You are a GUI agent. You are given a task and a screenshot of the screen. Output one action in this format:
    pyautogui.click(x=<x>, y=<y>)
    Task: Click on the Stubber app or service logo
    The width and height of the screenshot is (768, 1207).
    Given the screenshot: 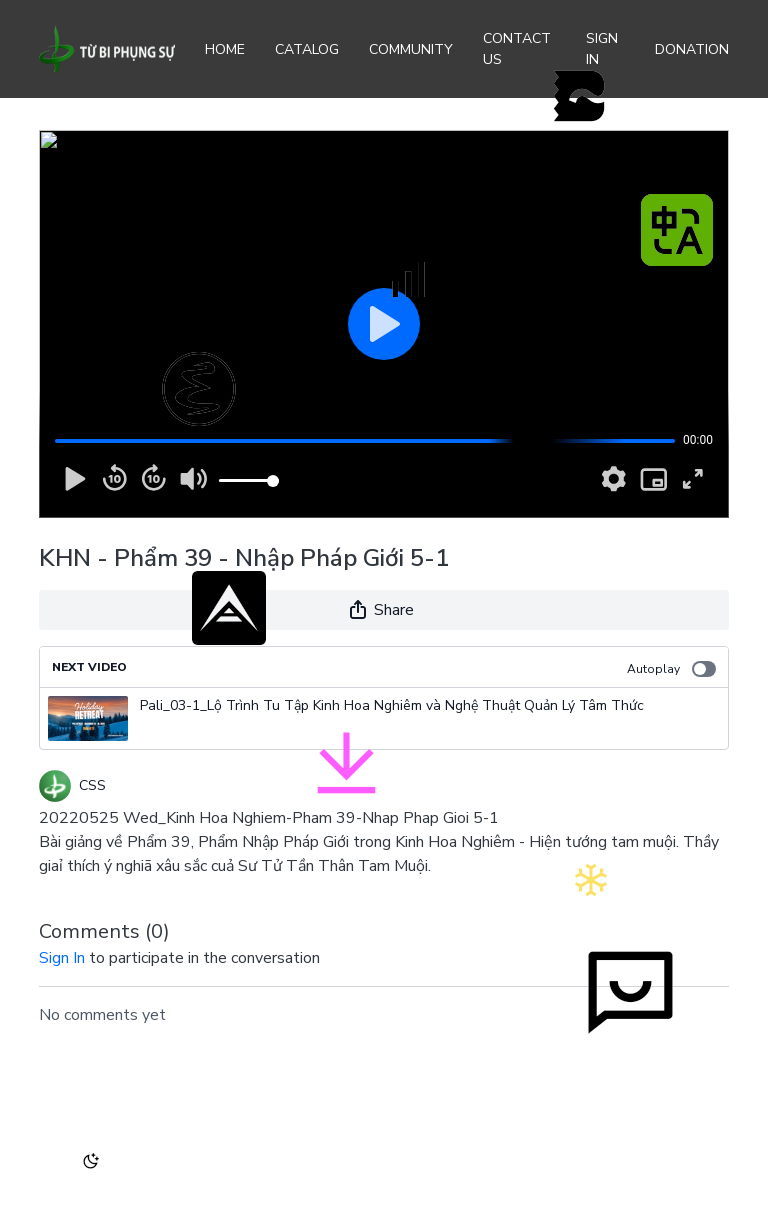 What is the action you would take?
    pyautogui.click(x=579, y=96)
    